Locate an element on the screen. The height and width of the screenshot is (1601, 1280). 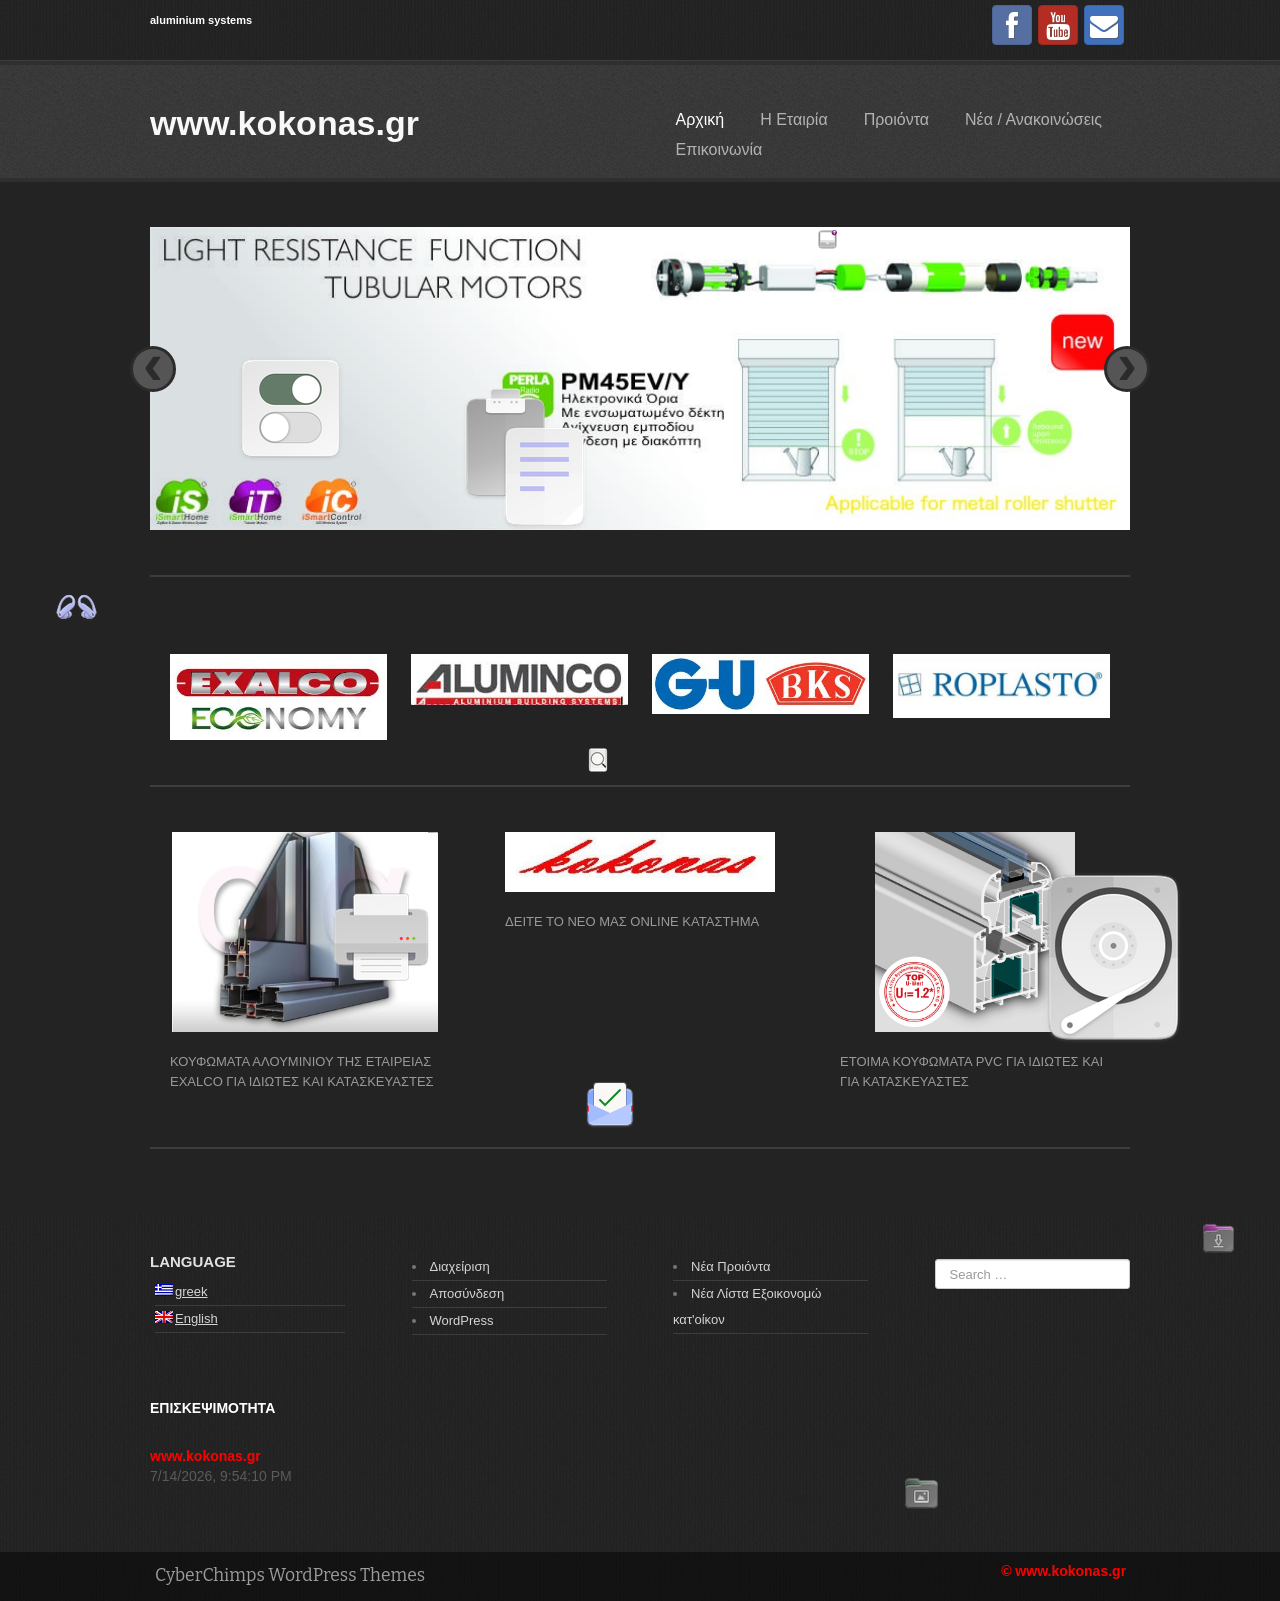
access your downloads folder is located at coordinates (1218, 1237).